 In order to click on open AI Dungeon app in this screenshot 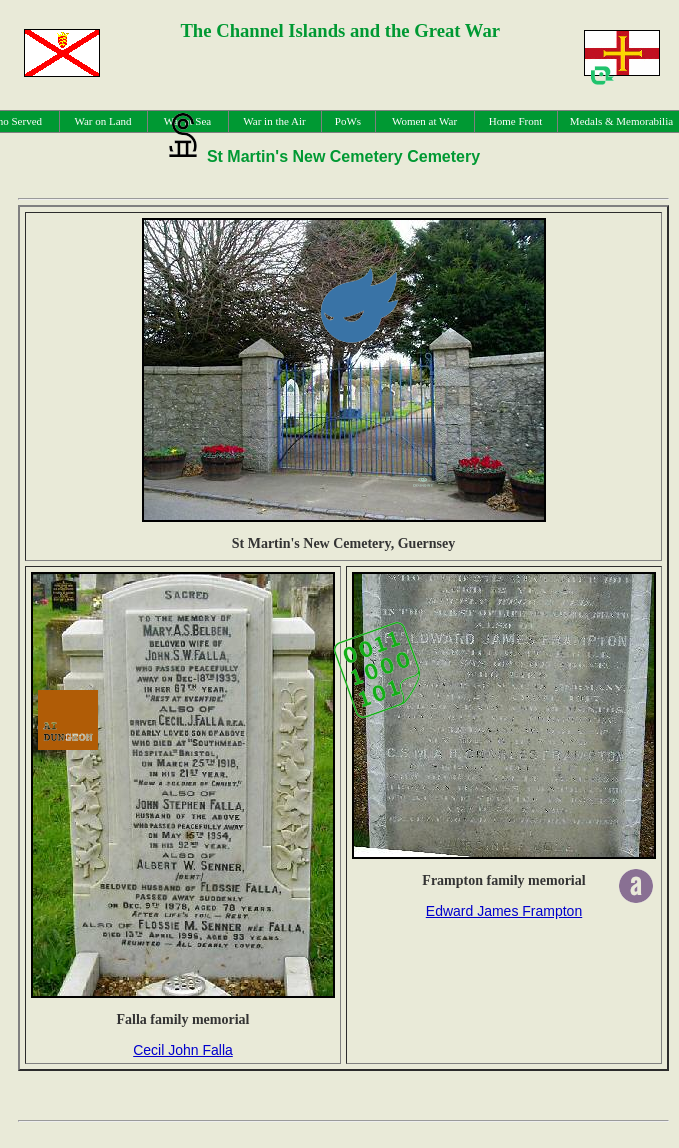, I will do `click(68, 720)`.